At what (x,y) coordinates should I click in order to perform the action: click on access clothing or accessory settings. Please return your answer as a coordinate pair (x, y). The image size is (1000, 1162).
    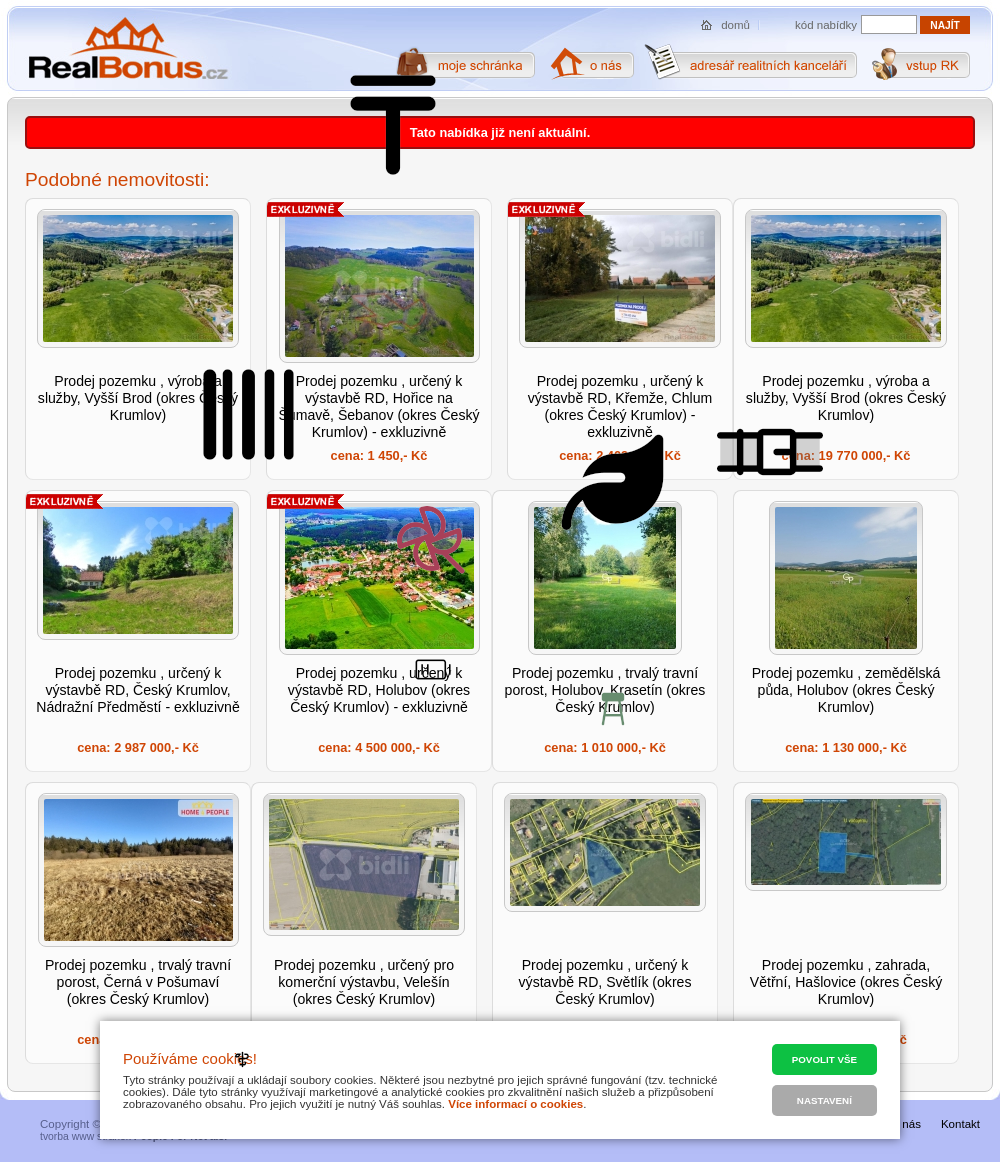
    Looking at the image, I should click on (770, 452).